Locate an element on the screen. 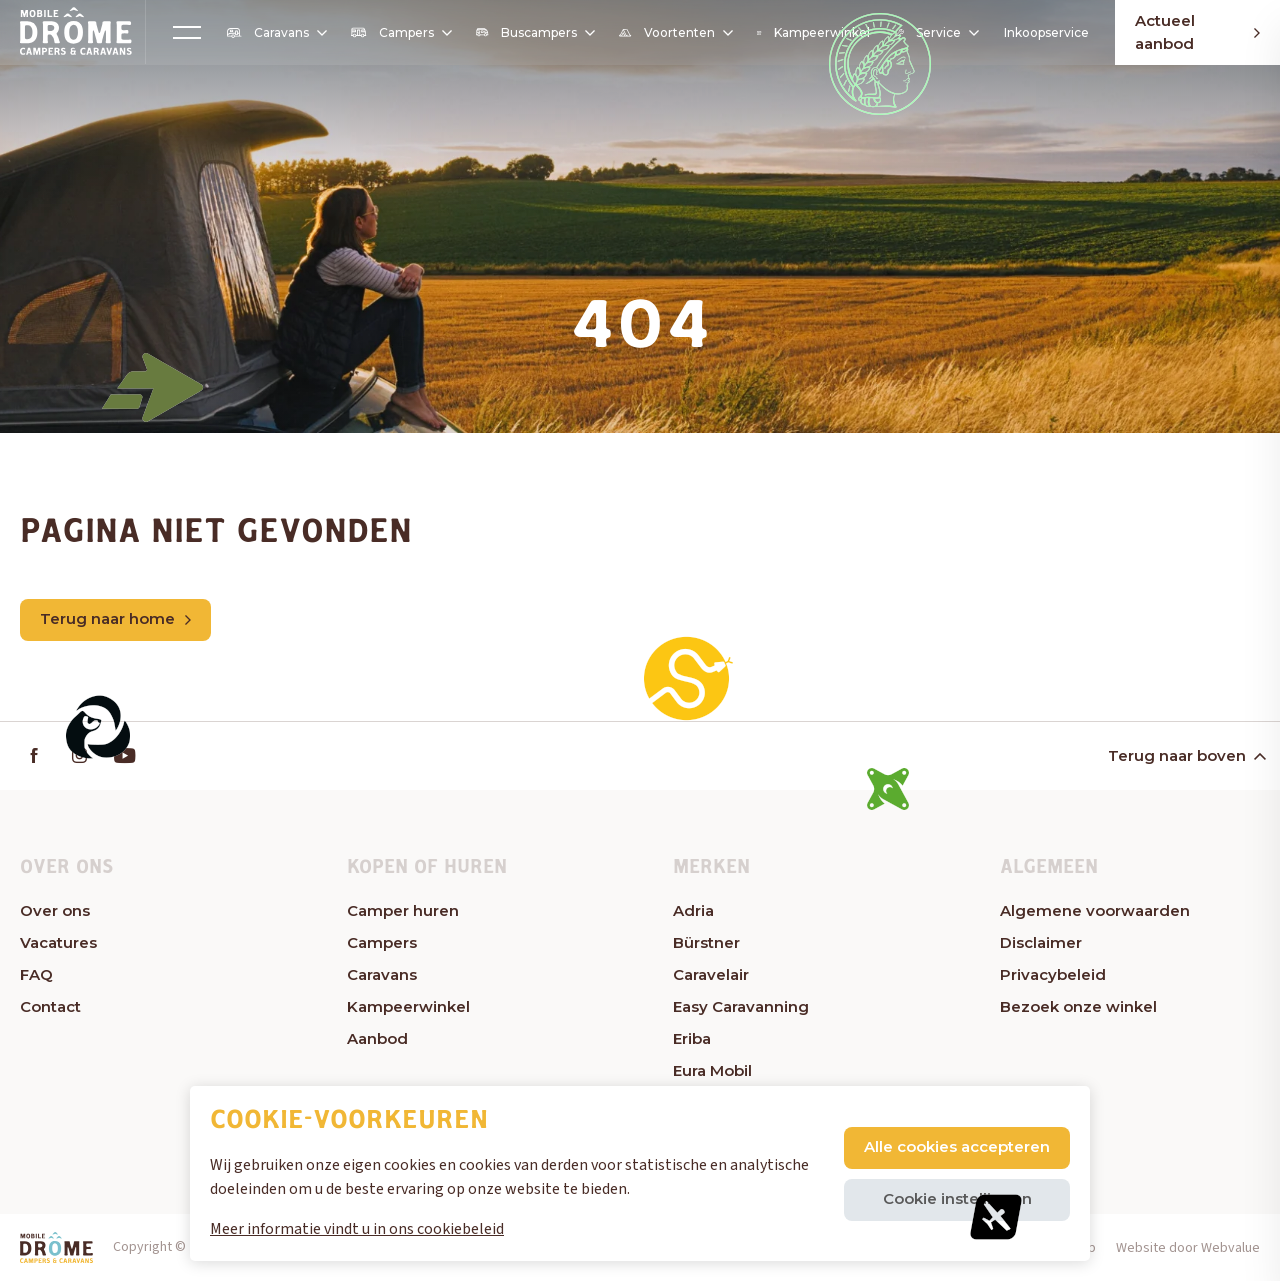  scipy python library logo is located at coordinates (688, 678).